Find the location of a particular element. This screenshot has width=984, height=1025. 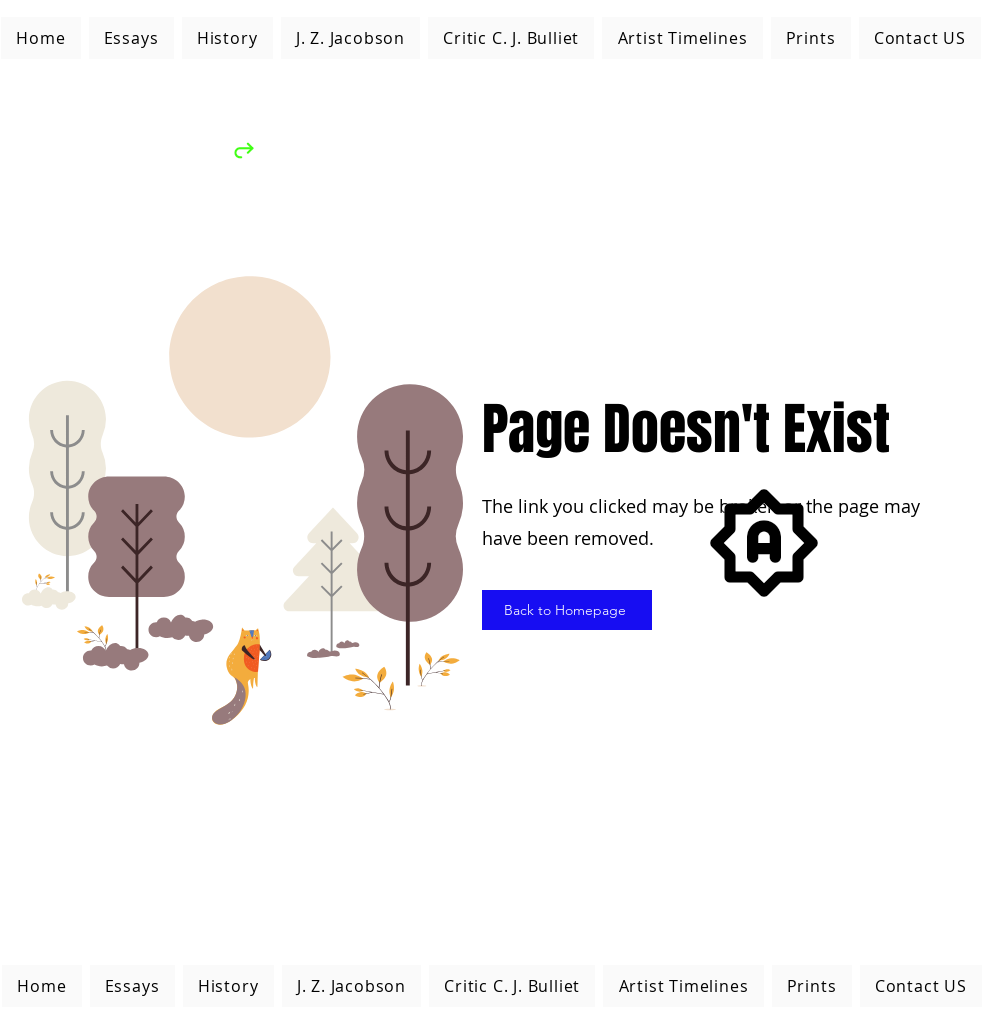

enable automatic brightness adjustment is located at coordinates (764, 543).